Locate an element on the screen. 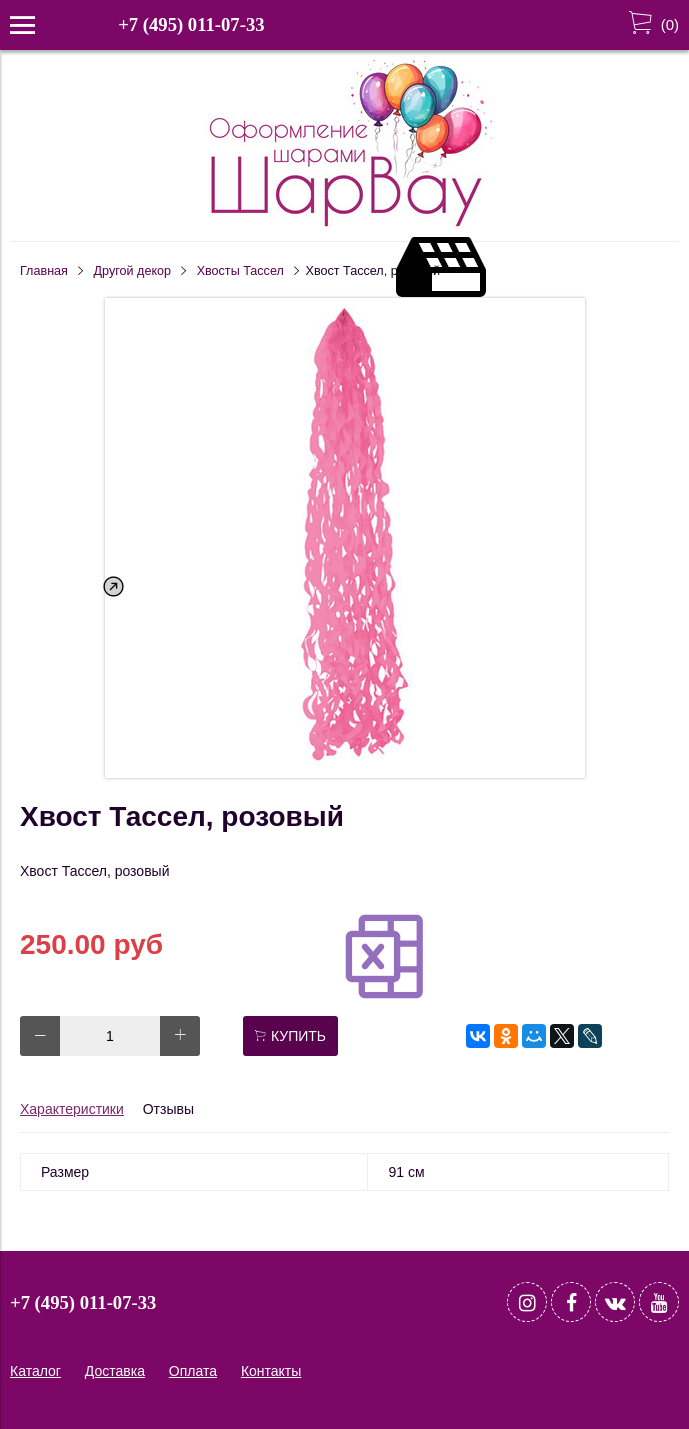  open microsoft excel is located at coordinates (387, 956).